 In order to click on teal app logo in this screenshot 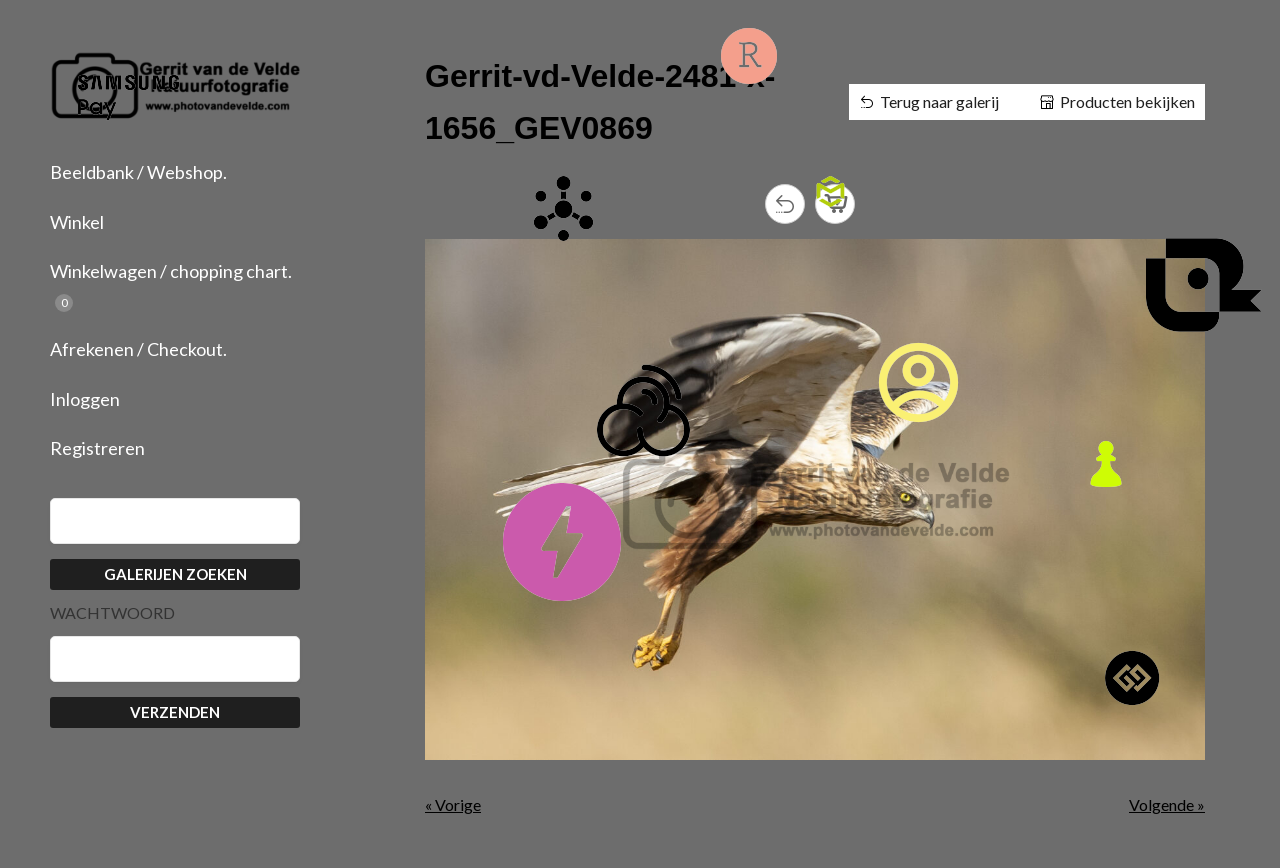, I will do `click(1204, 285)`.